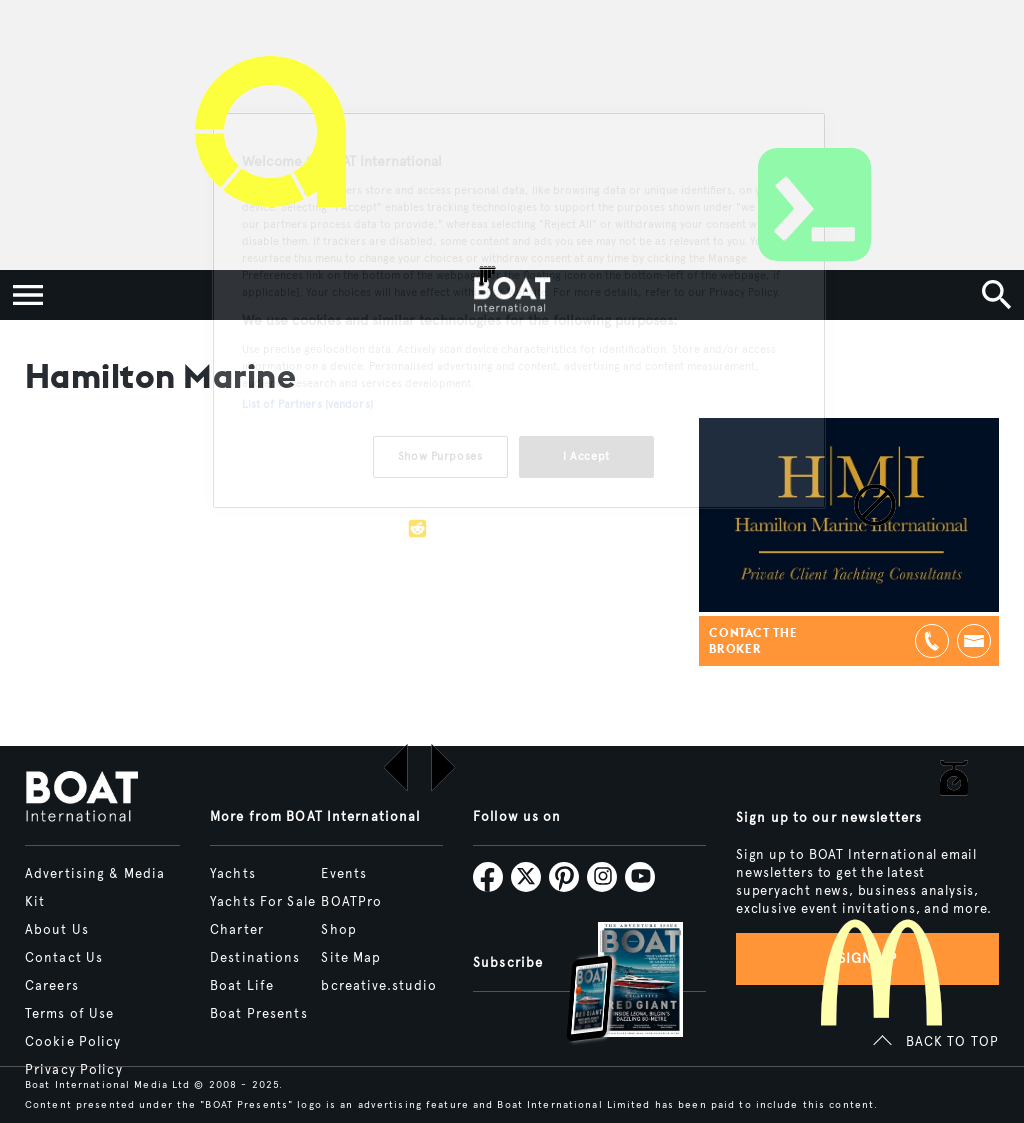 This screenshot has height=1123, width=1024. Describe the element at coordinates (881, 972) in the screenshot. I see `open the McDonald's app` at that location.